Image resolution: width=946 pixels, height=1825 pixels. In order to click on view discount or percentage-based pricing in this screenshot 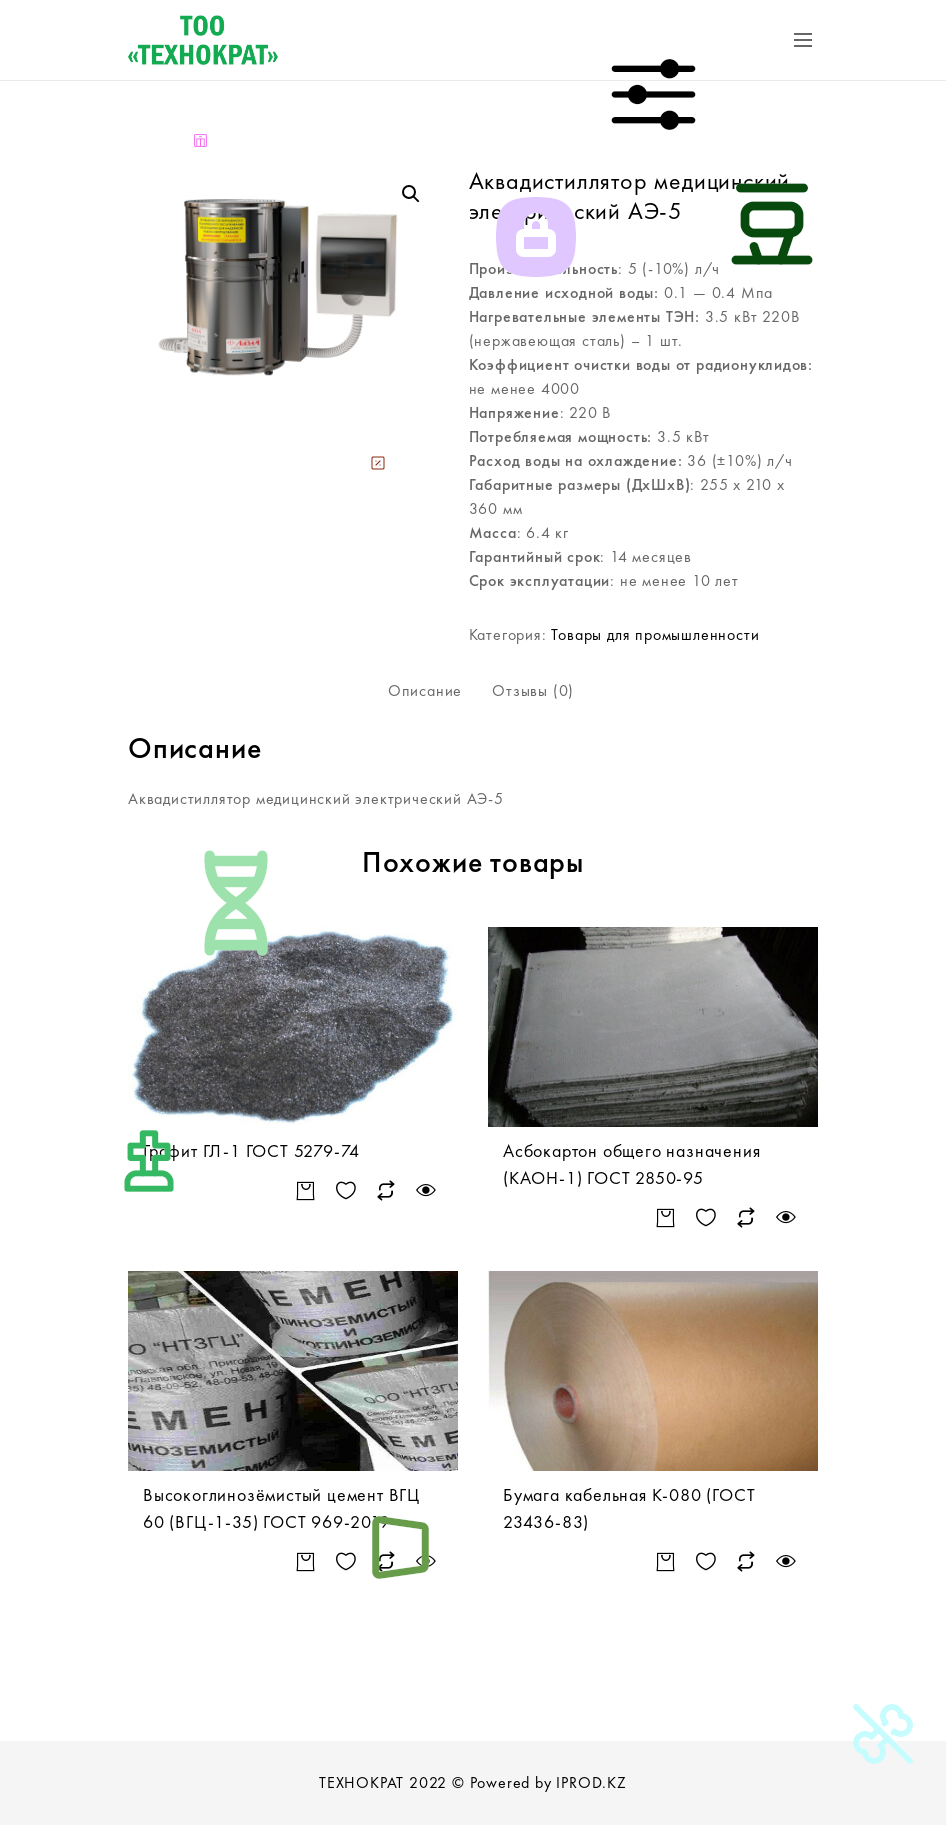, I will do `click(378, 463)`.